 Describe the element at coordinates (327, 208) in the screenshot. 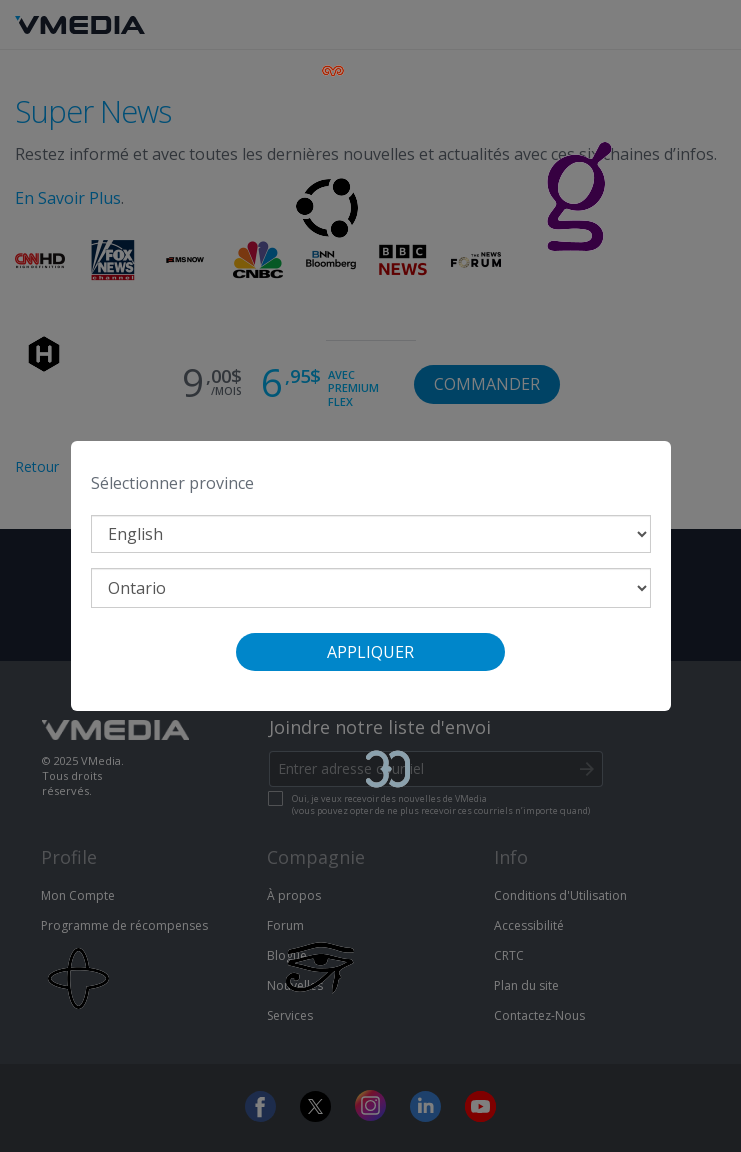

I see `ubuntu linux operating system logo` at that location.